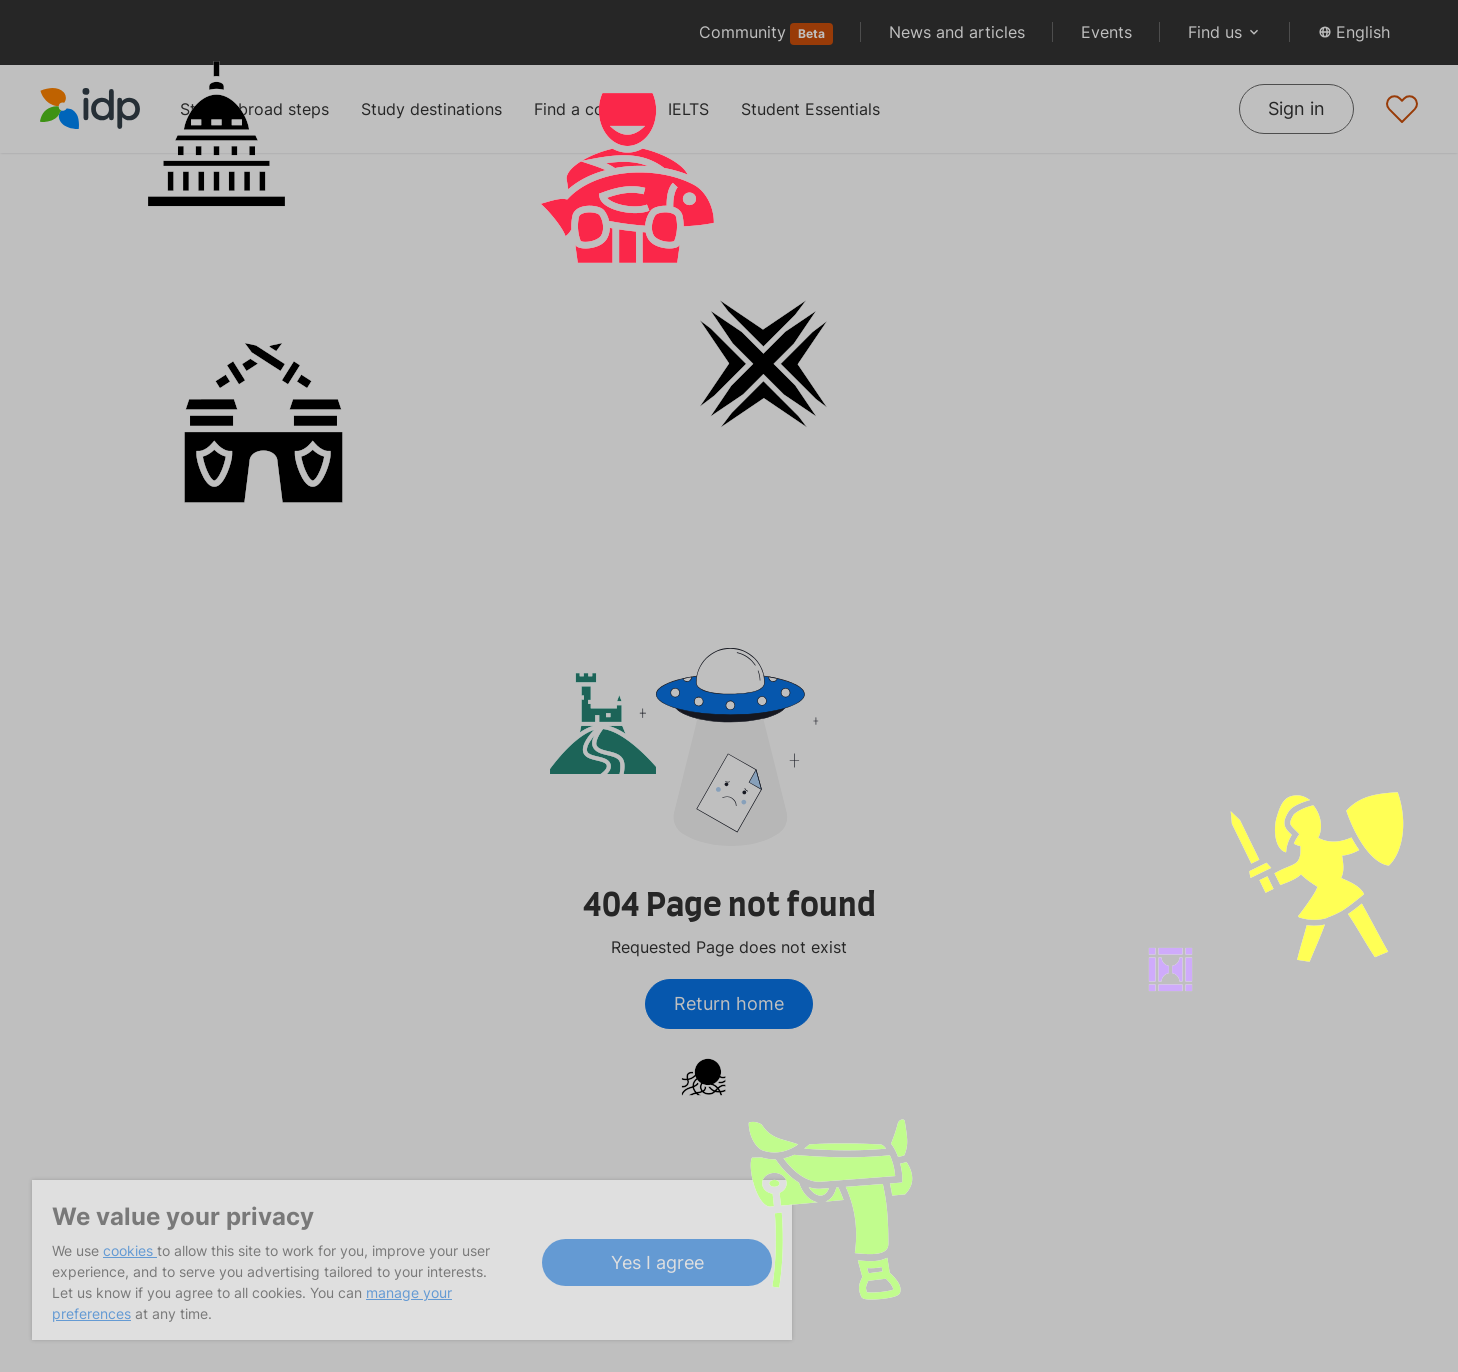 The width and height of the screenshot is (1458, 1372). What do you see at coordinates (603, 721) in the screenshot?
I see `view castle or fortress location on map` at bounding box center [603, 721].